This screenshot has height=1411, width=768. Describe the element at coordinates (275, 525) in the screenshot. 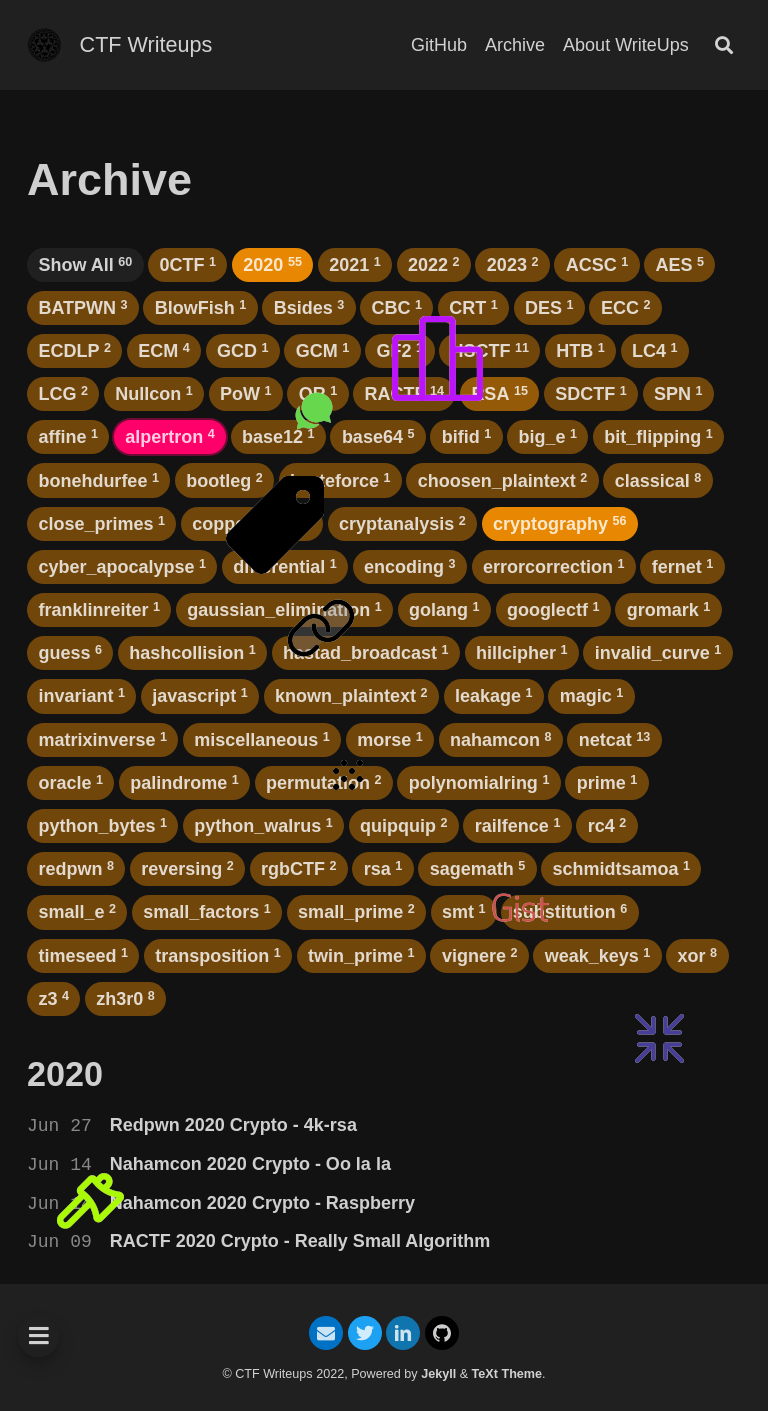

I see `view or apply a discount code` at that location.